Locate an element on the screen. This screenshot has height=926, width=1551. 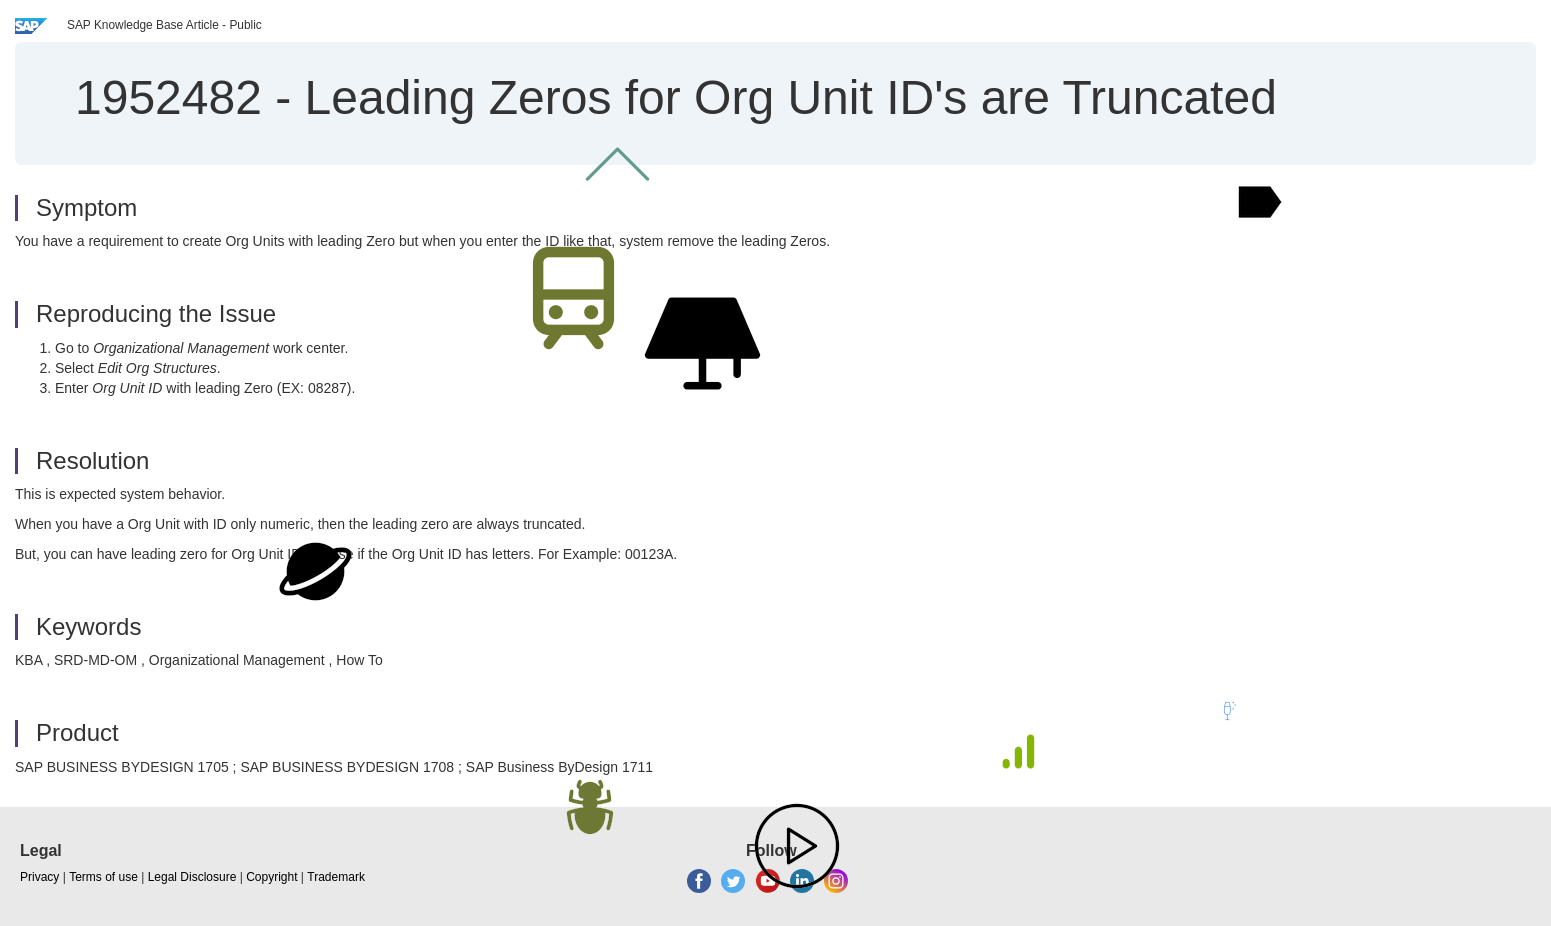
indicates medium cellular signal strength is located at coordinates (1033, 743).